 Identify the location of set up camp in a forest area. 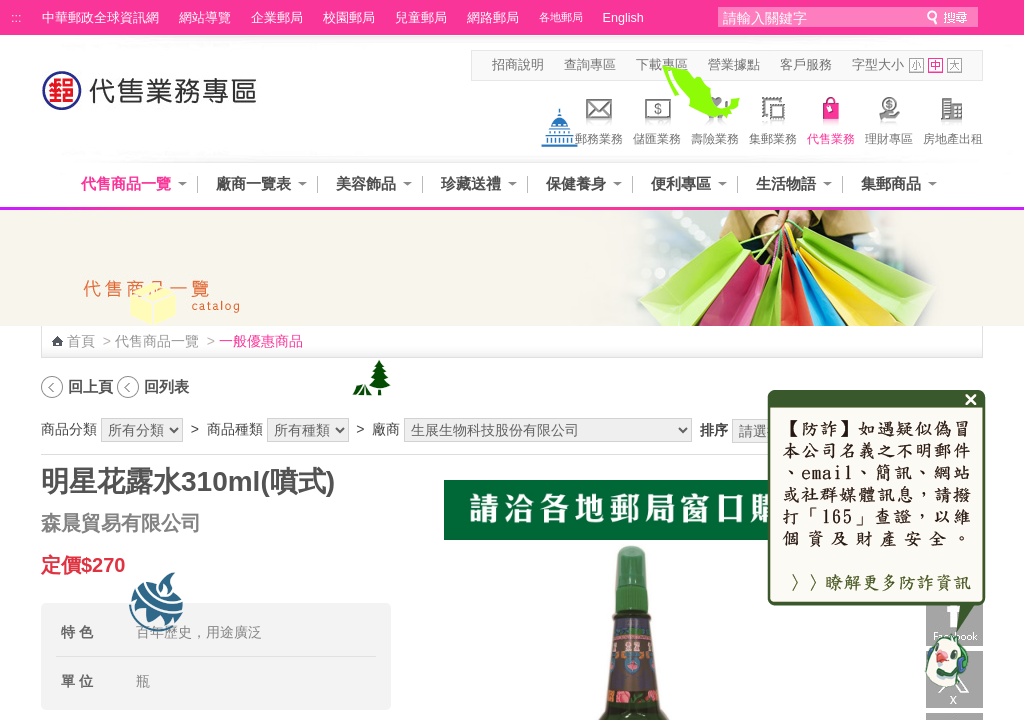
(371, 377).